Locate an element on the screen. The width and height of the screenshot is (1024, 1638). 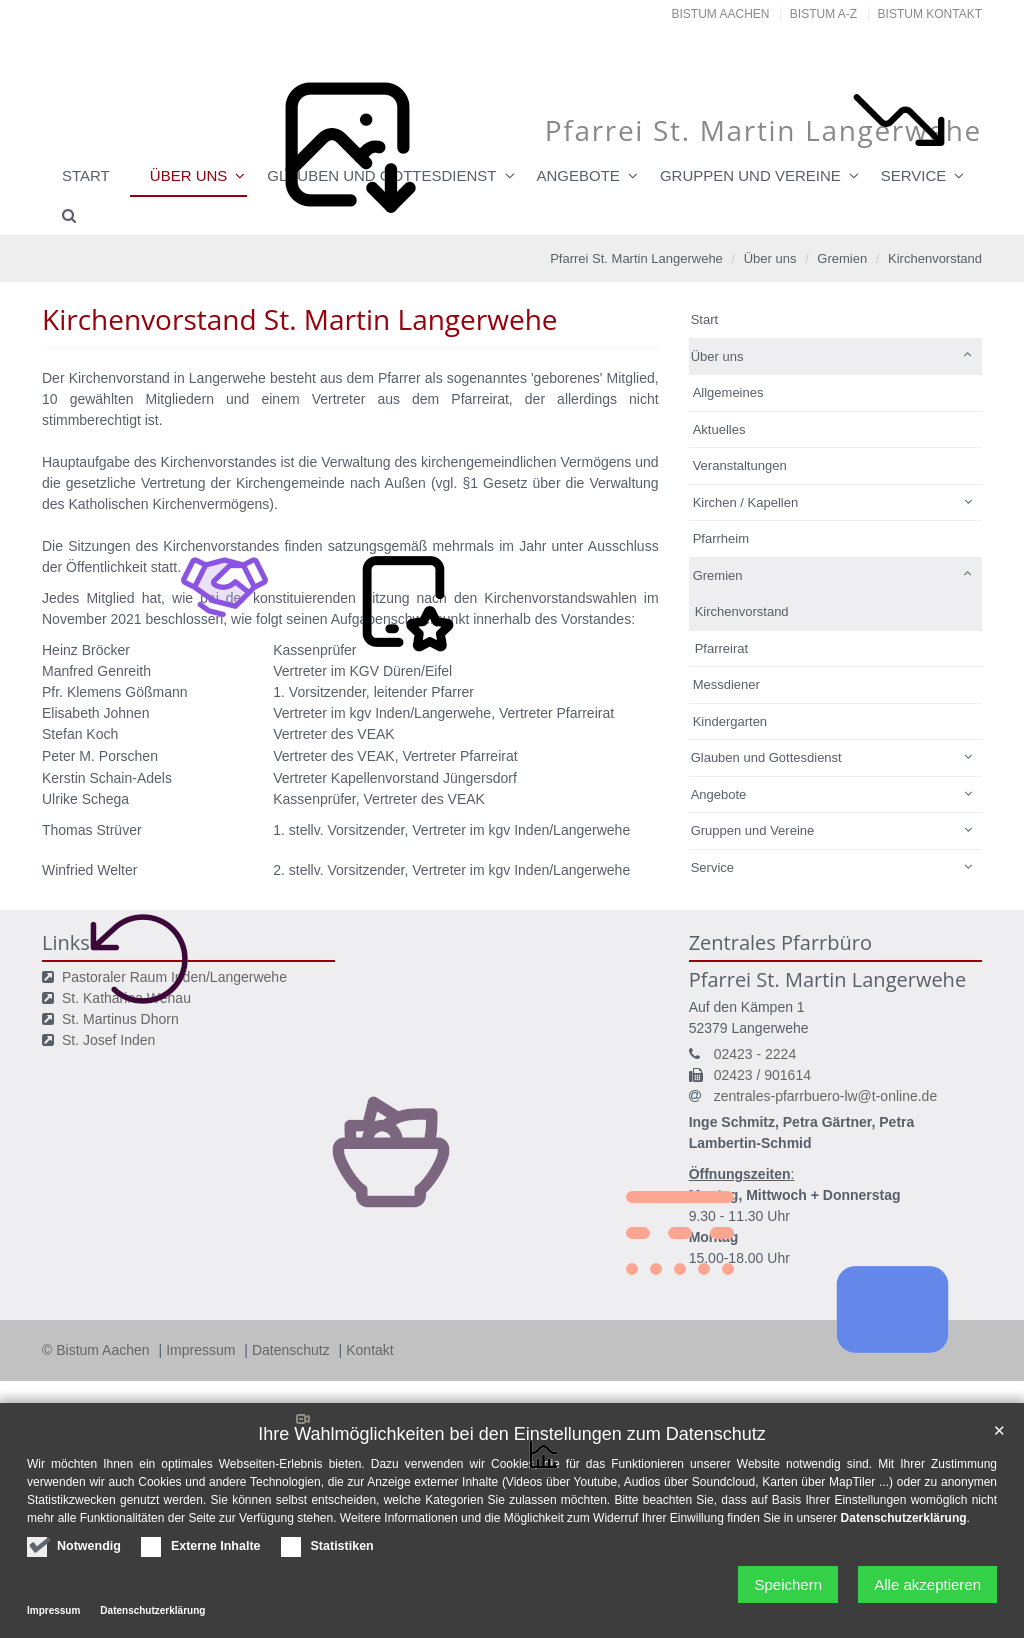
indicates a partnership or collaboration feature is located at coordinates (224, 584).